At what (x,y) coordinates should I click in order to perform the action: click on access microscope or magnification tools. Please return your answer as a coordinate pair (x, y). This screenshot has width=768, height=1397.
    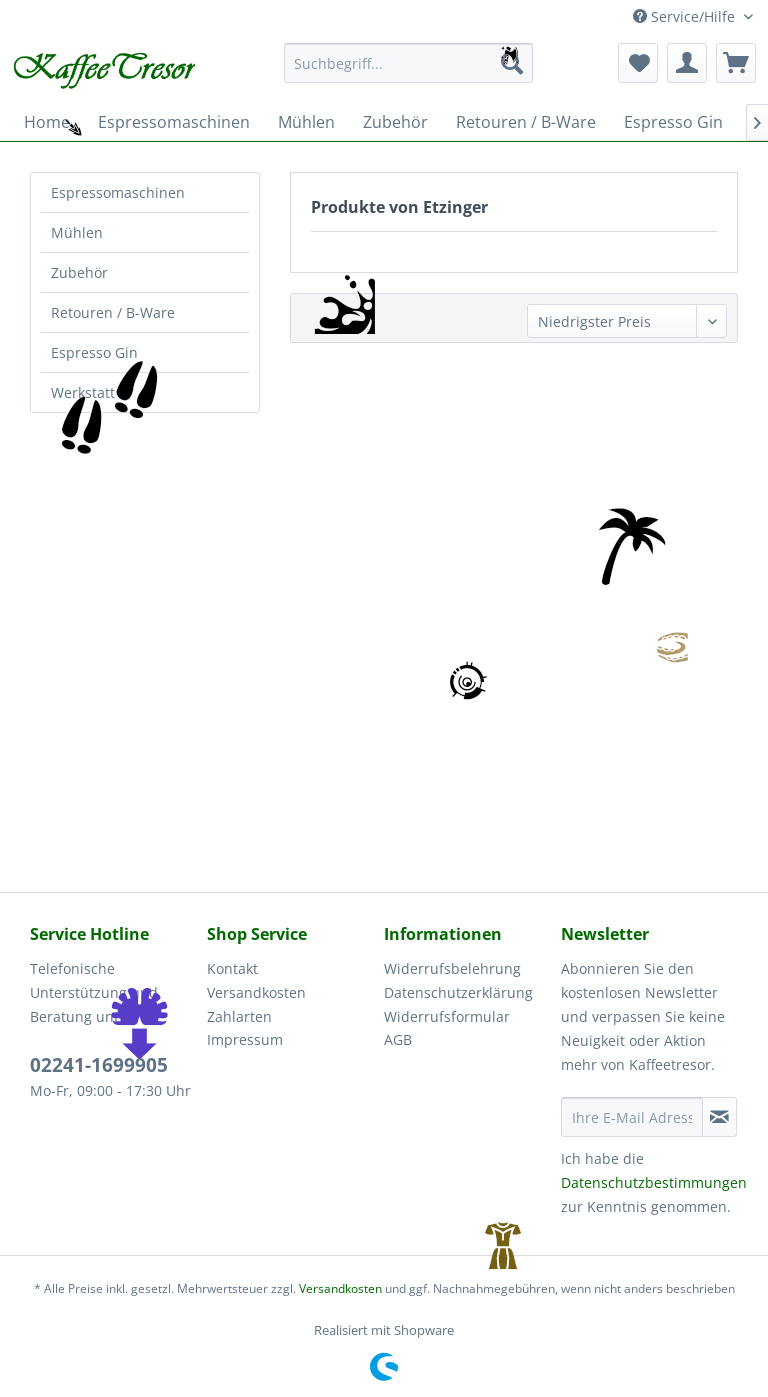
    Looking at the image, I should click on (468, 680).